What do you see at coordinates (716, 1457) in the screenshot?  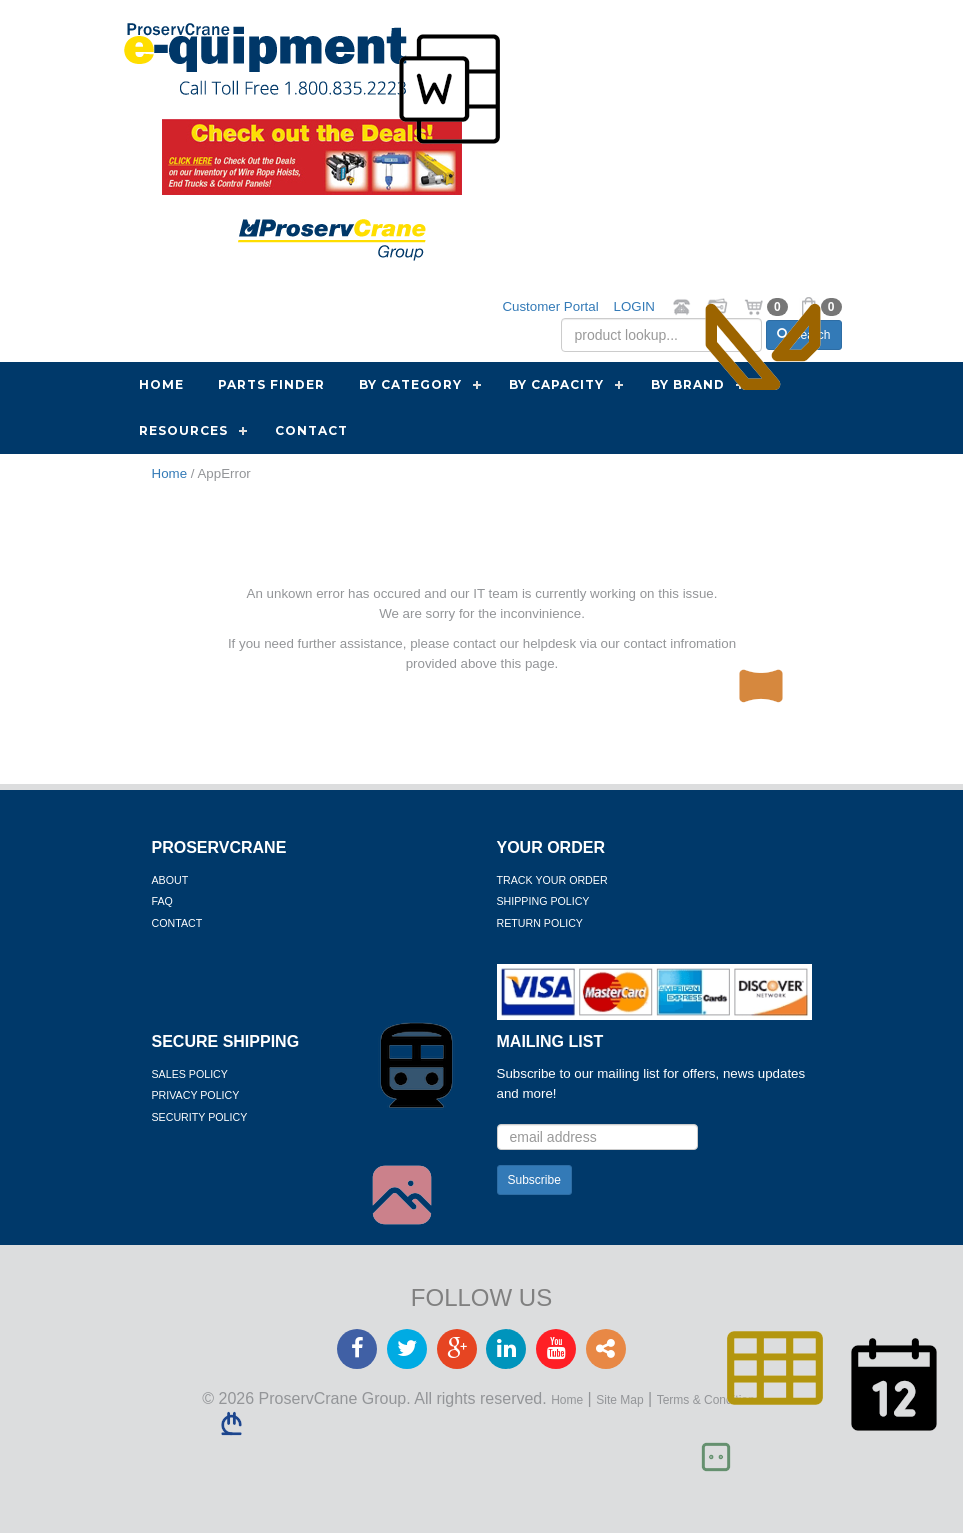 I see `electrical outlet or power source indicator` at bounding box center [716, 1457].